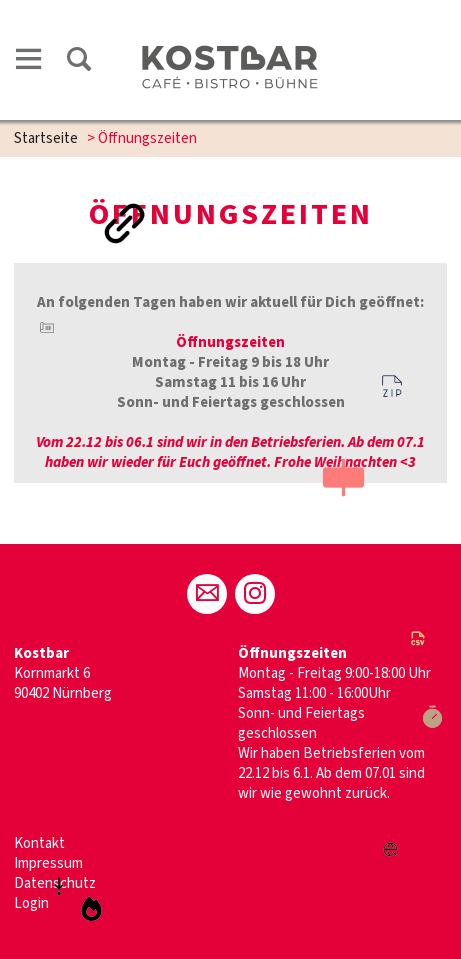 The image size is (461, 959). What do you see at coordinates (124, 223) in the screenshot?
I see `copy or share a link` at bounding box center [124, 223].